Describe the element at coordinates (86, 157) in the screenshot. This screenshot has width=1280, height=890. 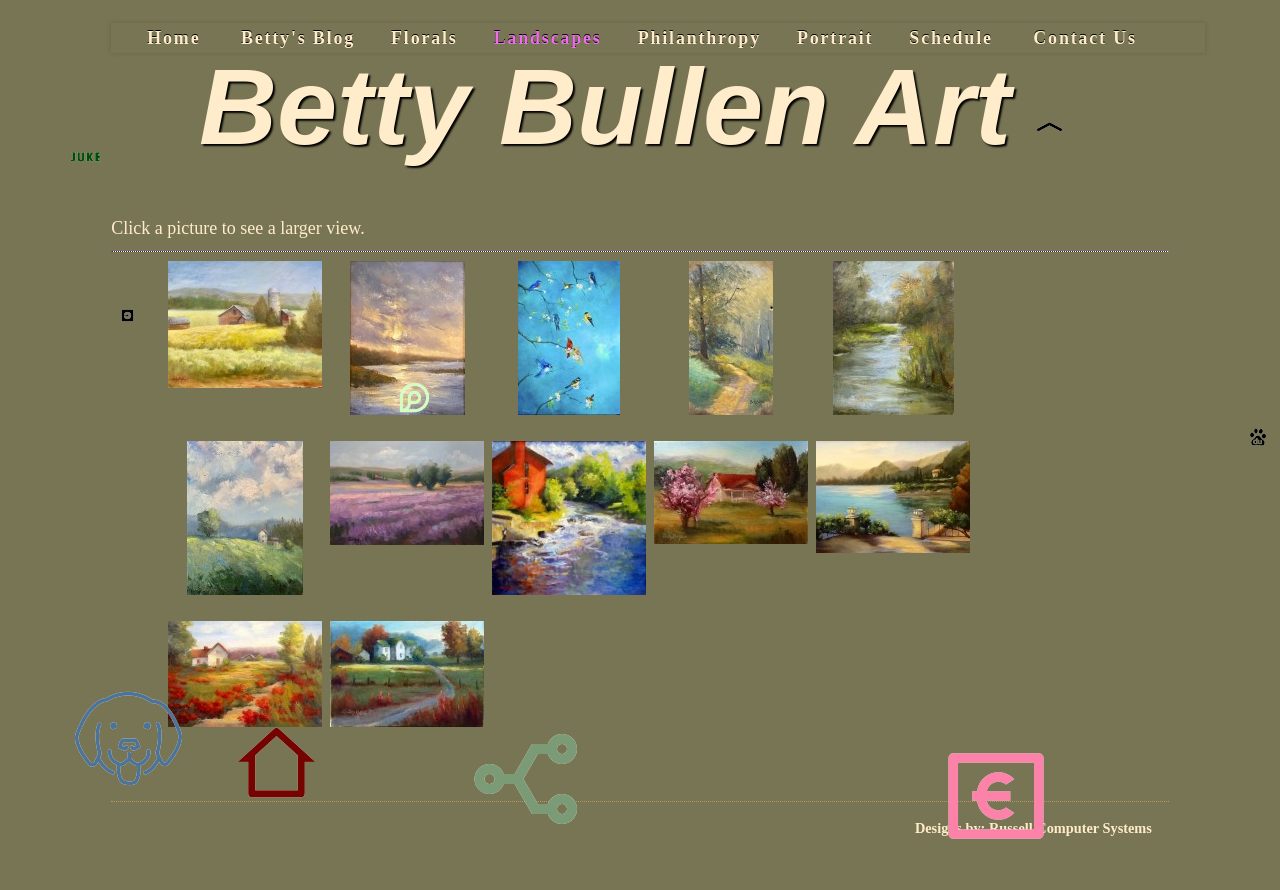
I see `juke music streaming service logo` at that location.